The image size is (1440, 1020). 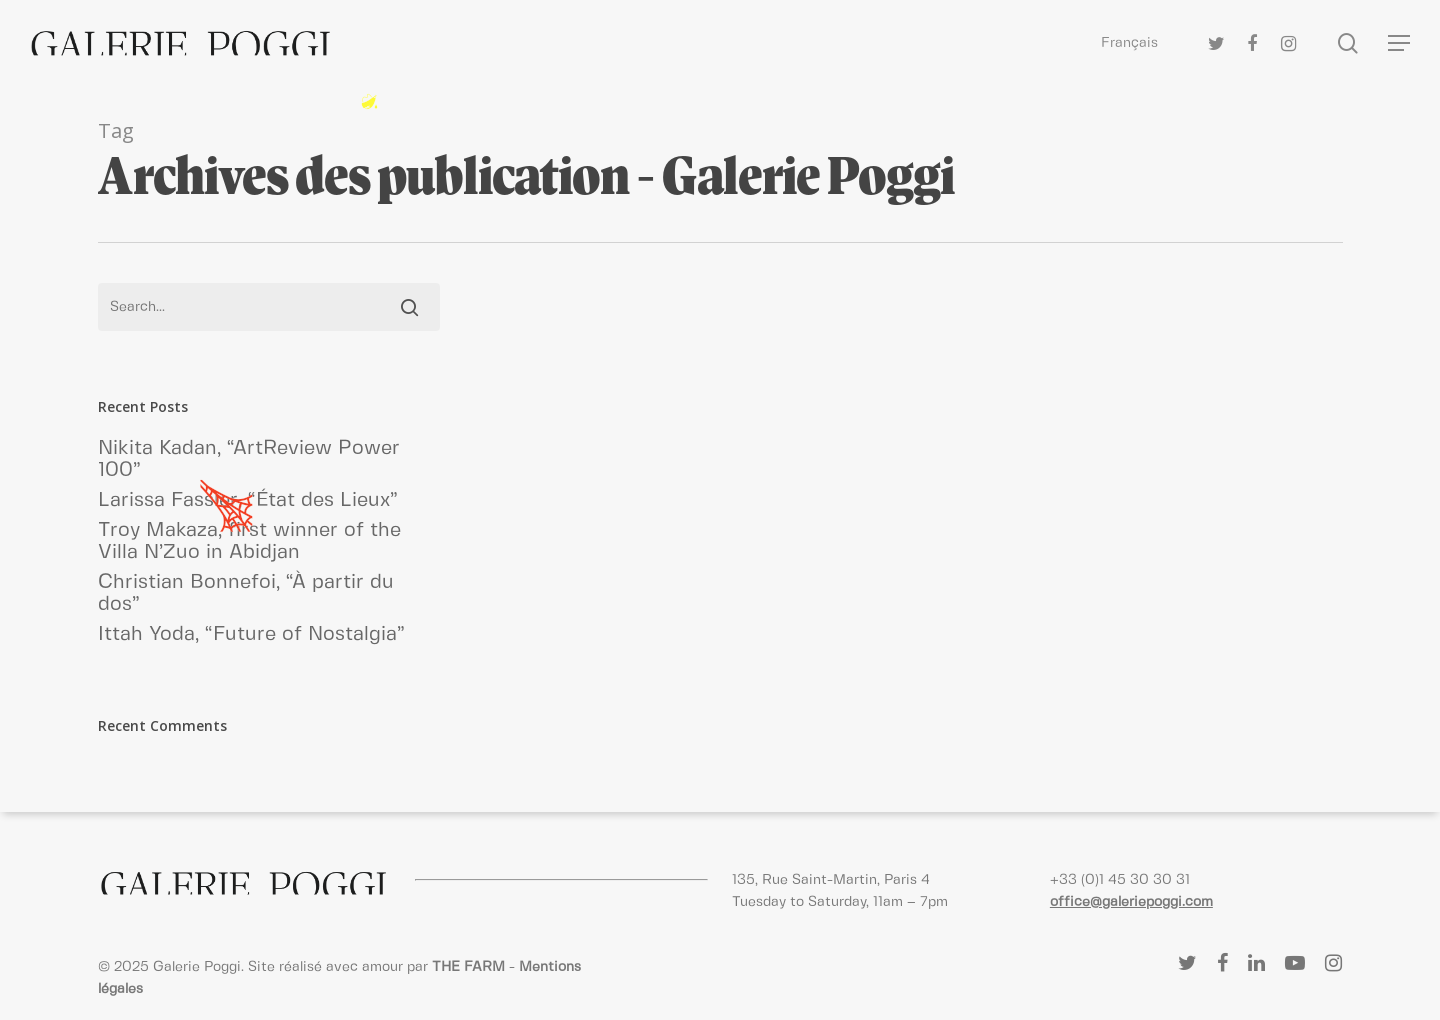 What do you see at coordinates (226, 506) in the screenshot?
I see `activate web spit ability` at bounding box center [226, 506].